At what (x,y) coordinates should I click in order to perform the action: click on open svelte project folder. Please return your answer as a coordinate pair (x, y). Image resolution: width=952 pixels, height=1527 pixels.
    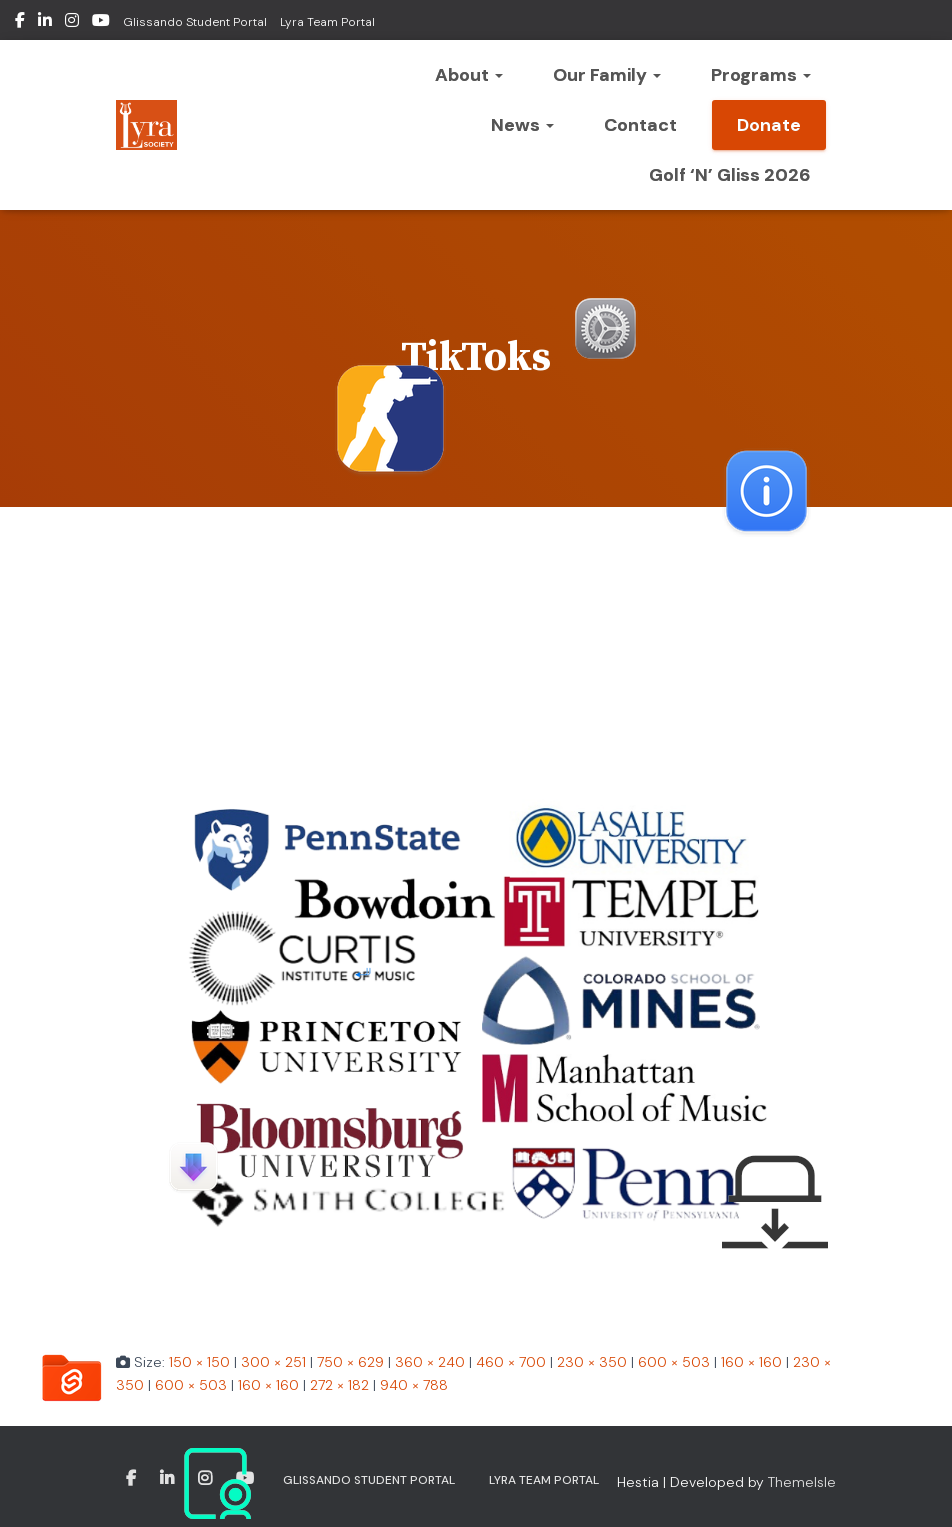
    Looking at the image, I should click on (71, 1379).